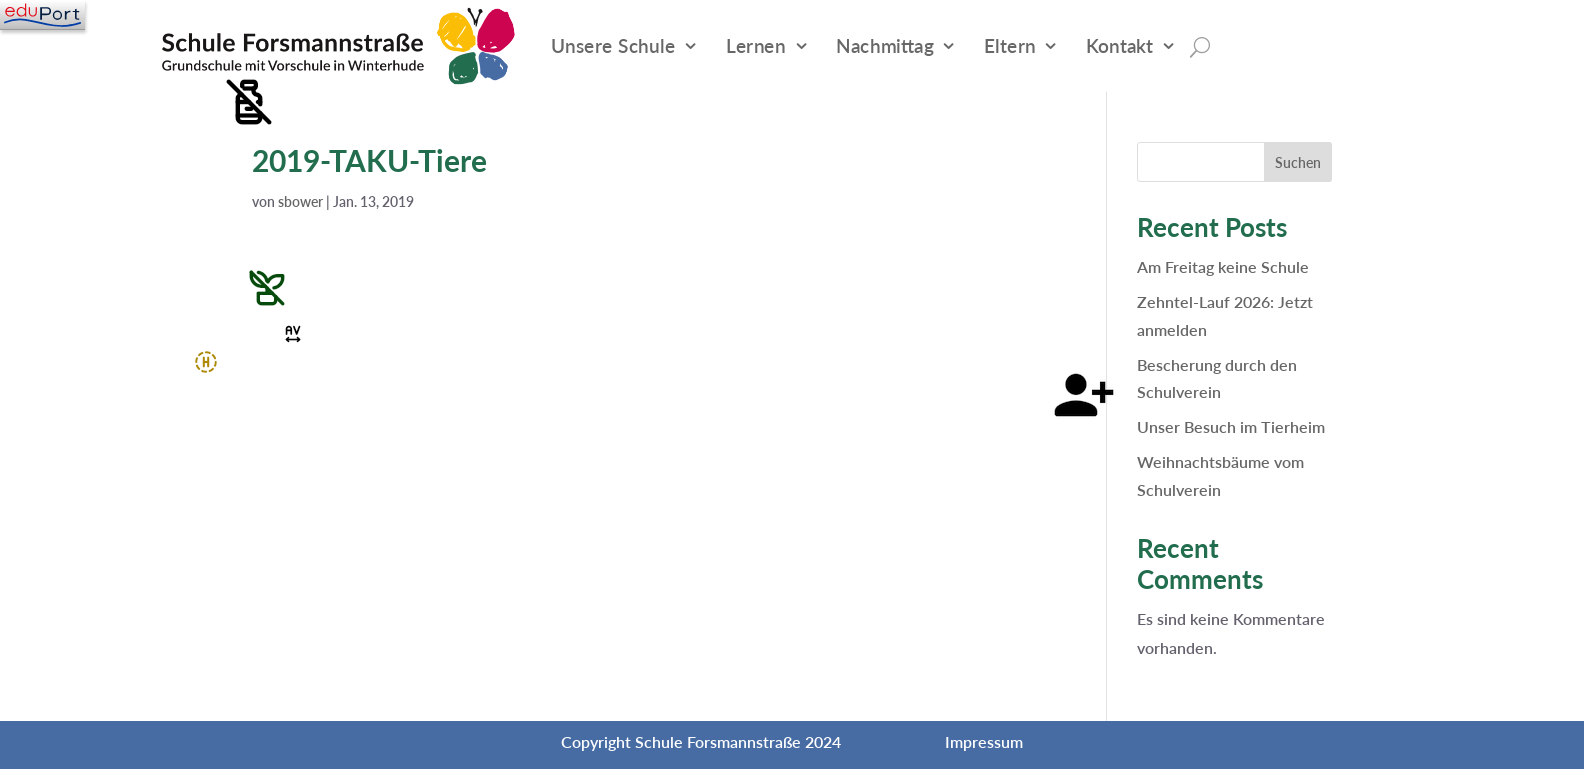  I want to click on add a new contact or friend, so click(1084, 395).